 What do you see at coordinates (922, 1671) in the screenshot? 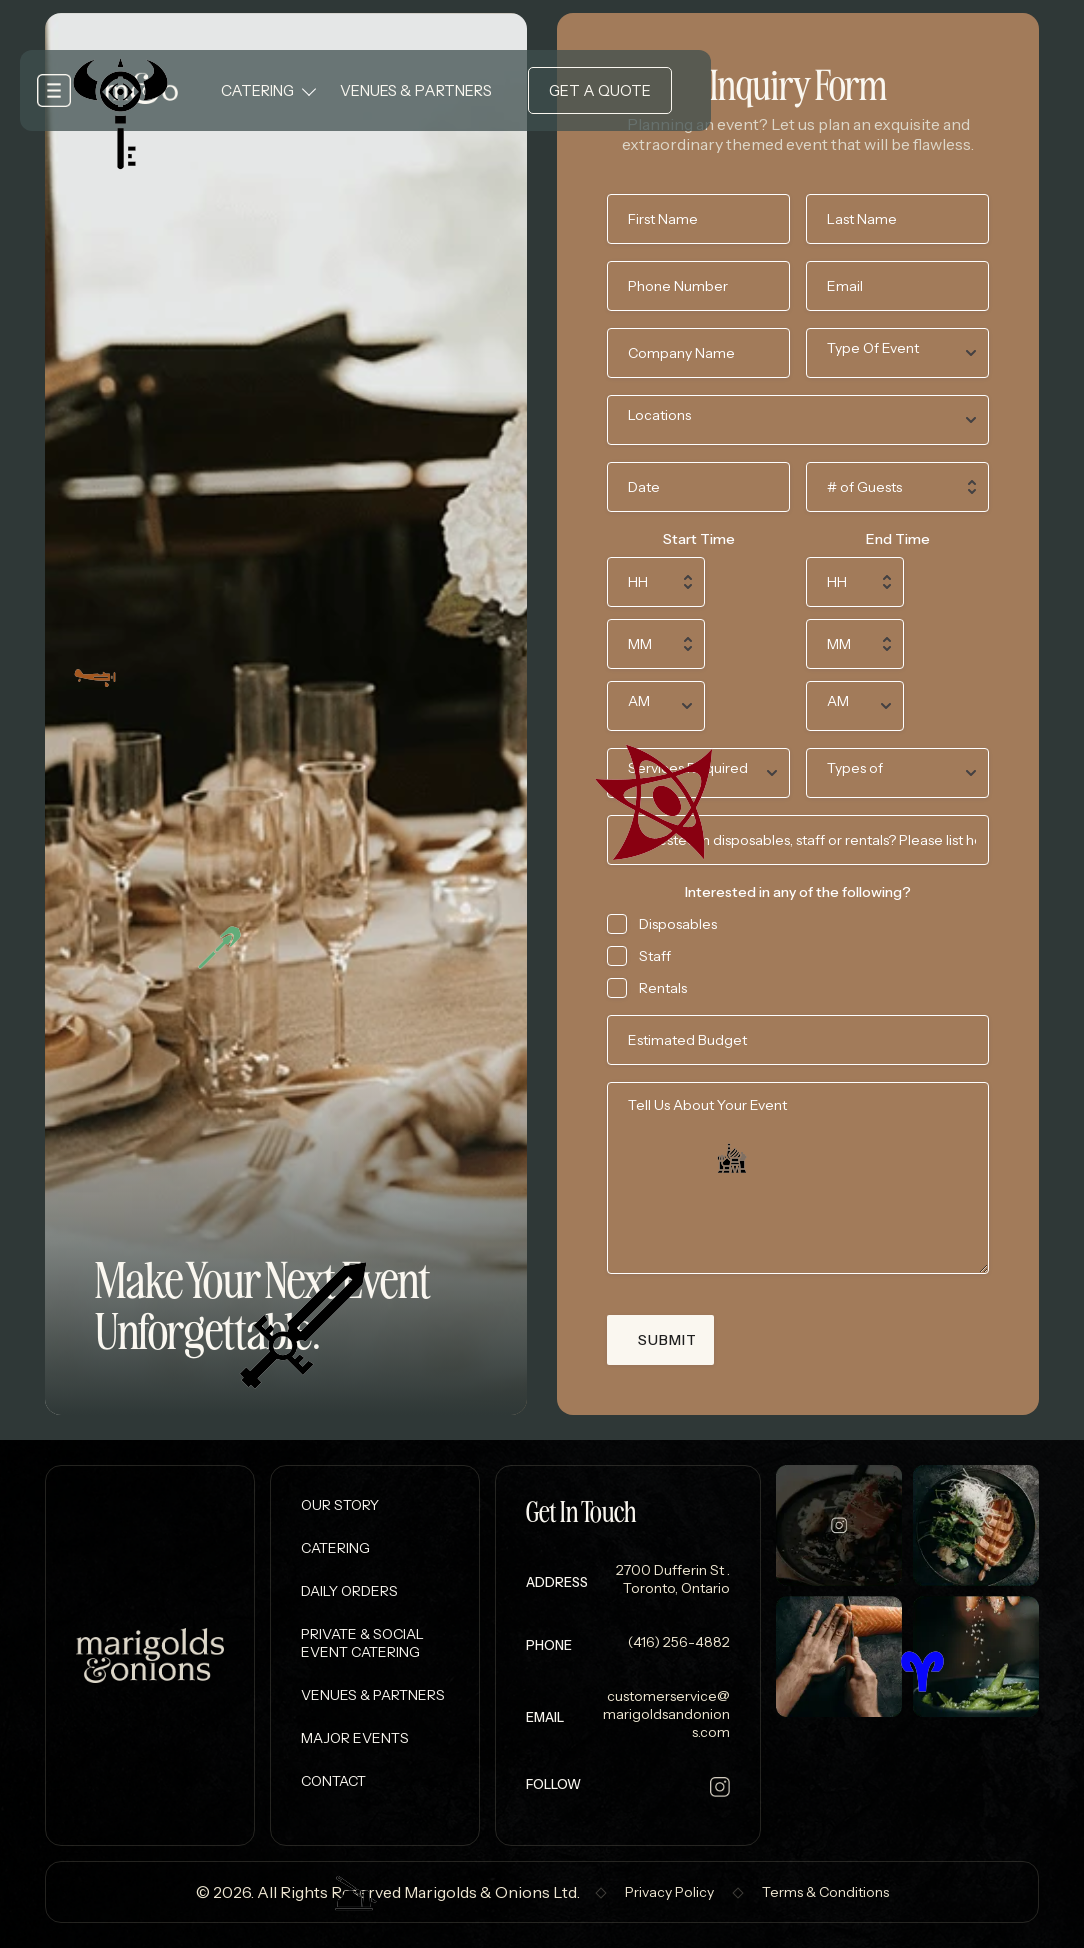
I see `indicates aries zodiac sign` at bounding box center [922, 1671].